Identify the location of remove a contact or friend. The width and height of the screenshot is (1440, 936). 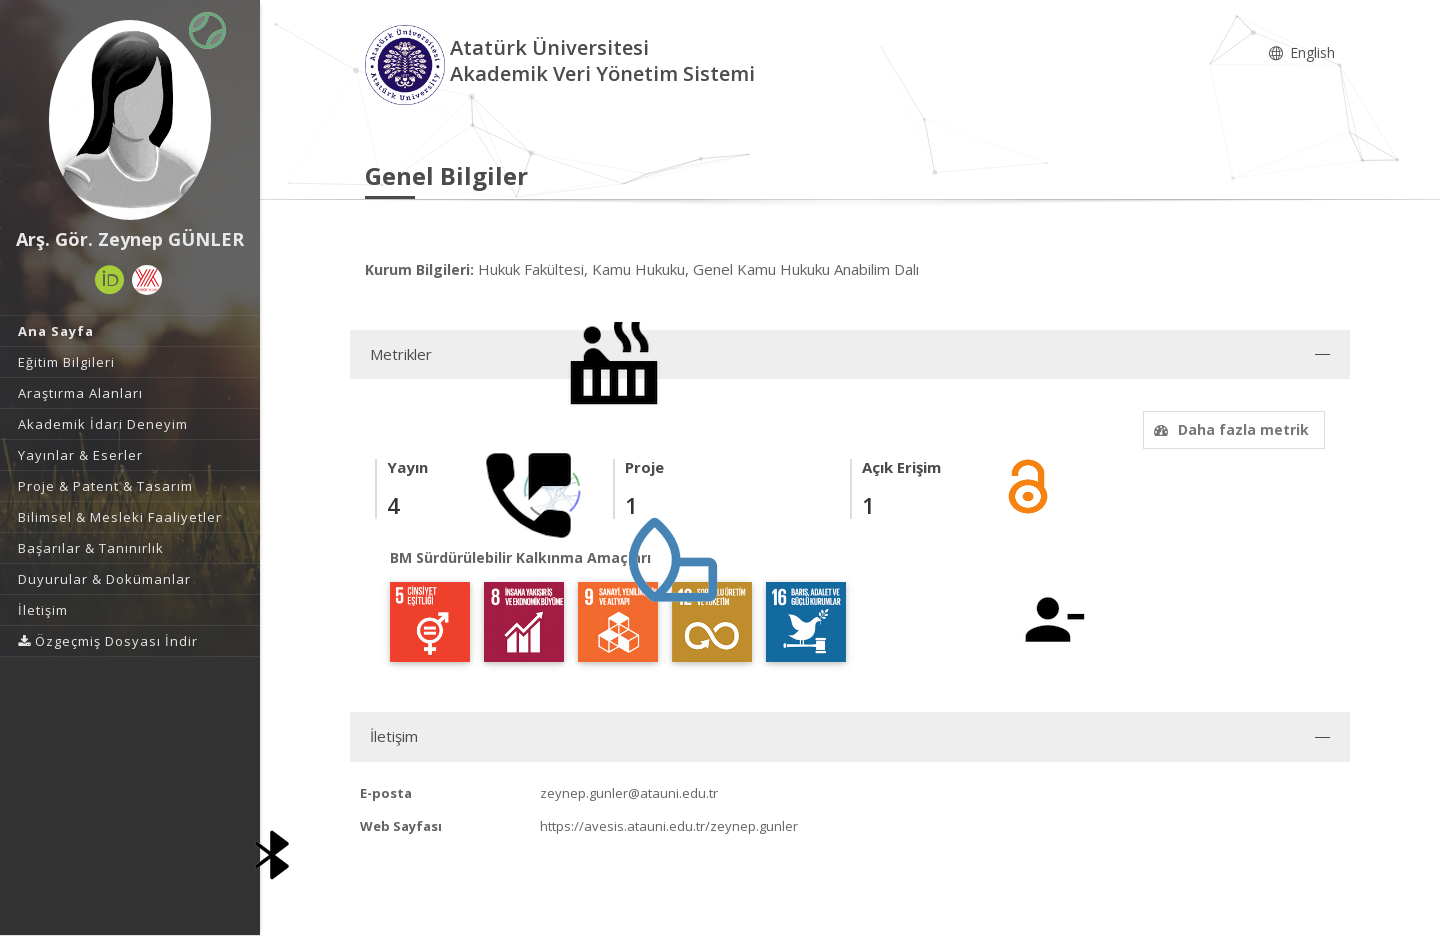
(1053, 619).